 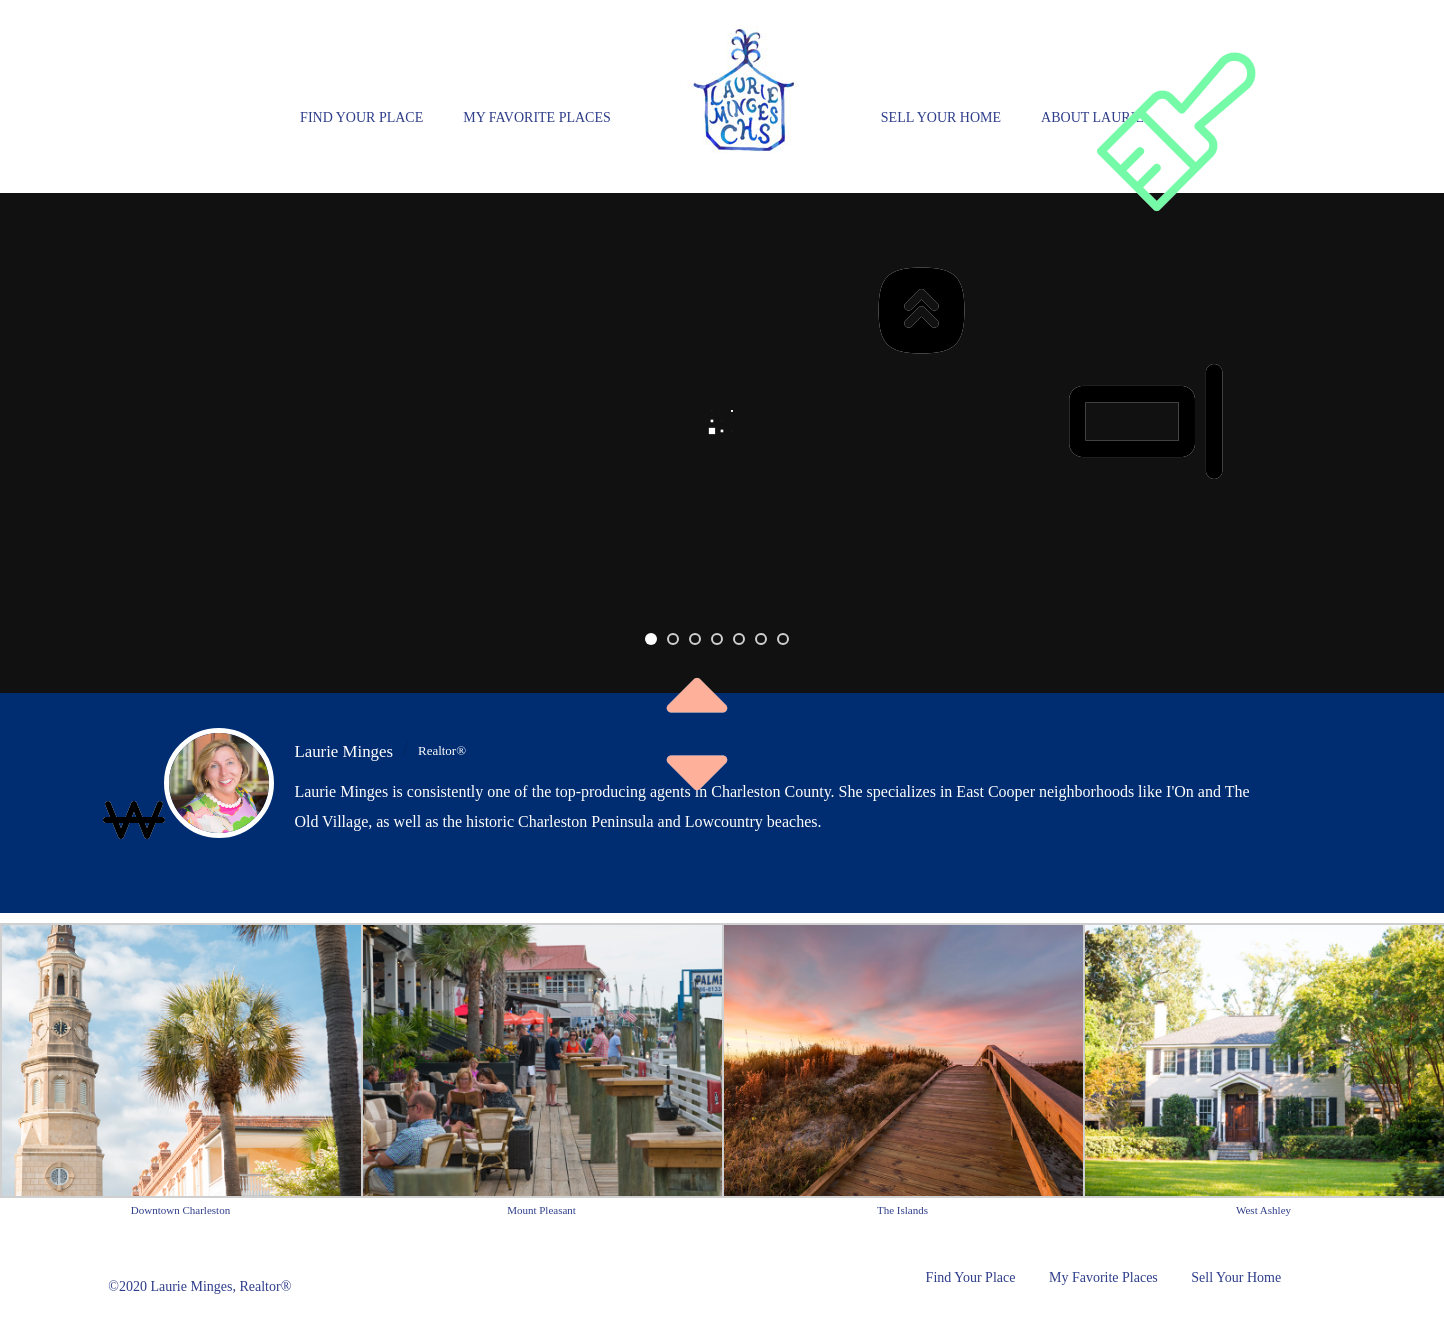 What do you see at coordinates (1148, 421) in the screenshot?
I see `align content to the right` at bounding box center [1148, 421].